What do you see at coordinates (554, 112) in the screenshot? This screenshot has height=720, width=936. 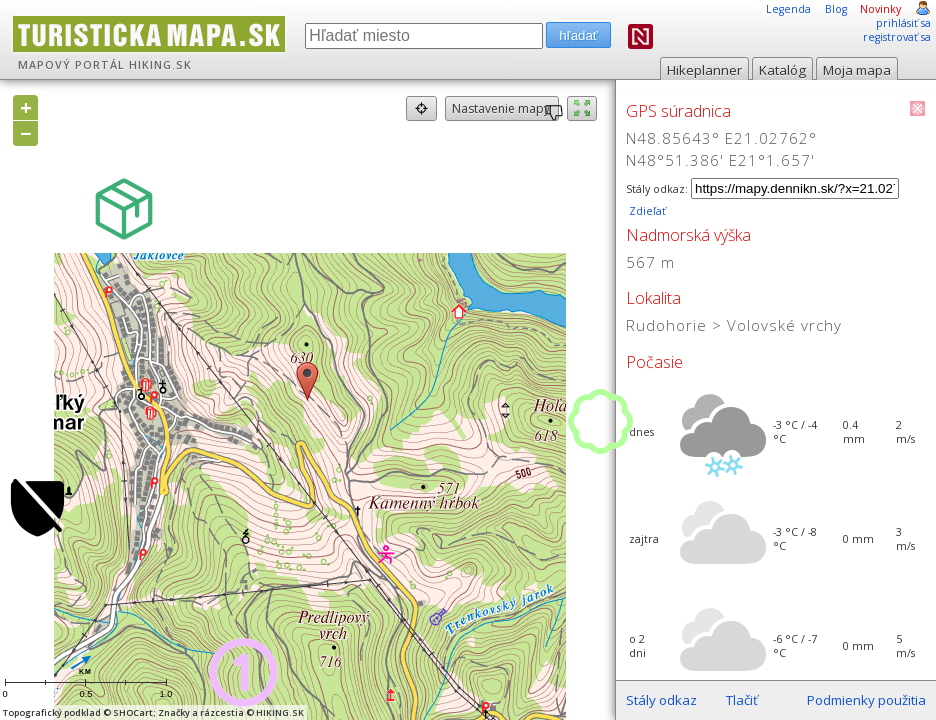 I see `dislike or downvote content` at bounding box center [554, 112].